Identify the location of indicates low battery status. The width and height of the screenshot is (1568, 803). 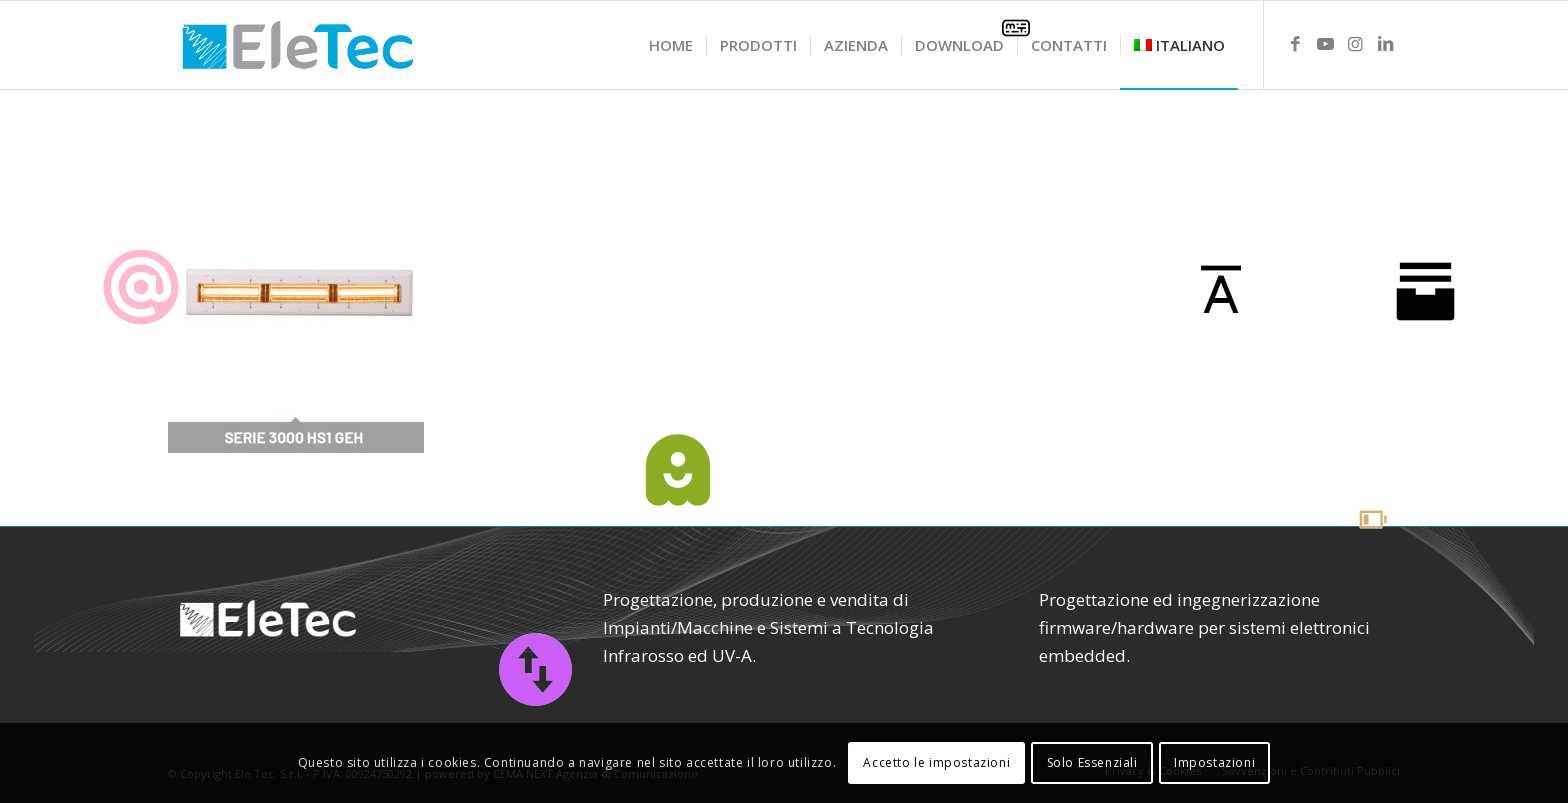
(1372, 519).